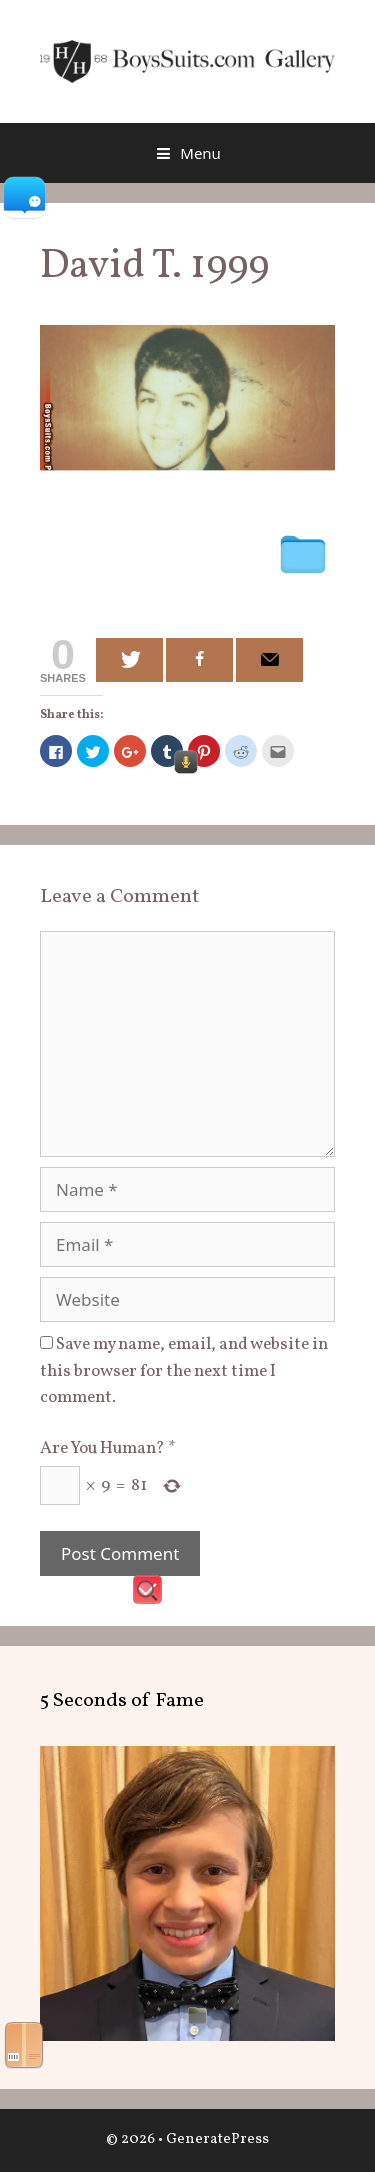 Image resolution: width=375 pixels, height=2172 pixels. What do you see at coordinates (24, 2045) in the screenshot?
I see `open package manager application` at bounding box center [24, 2045].